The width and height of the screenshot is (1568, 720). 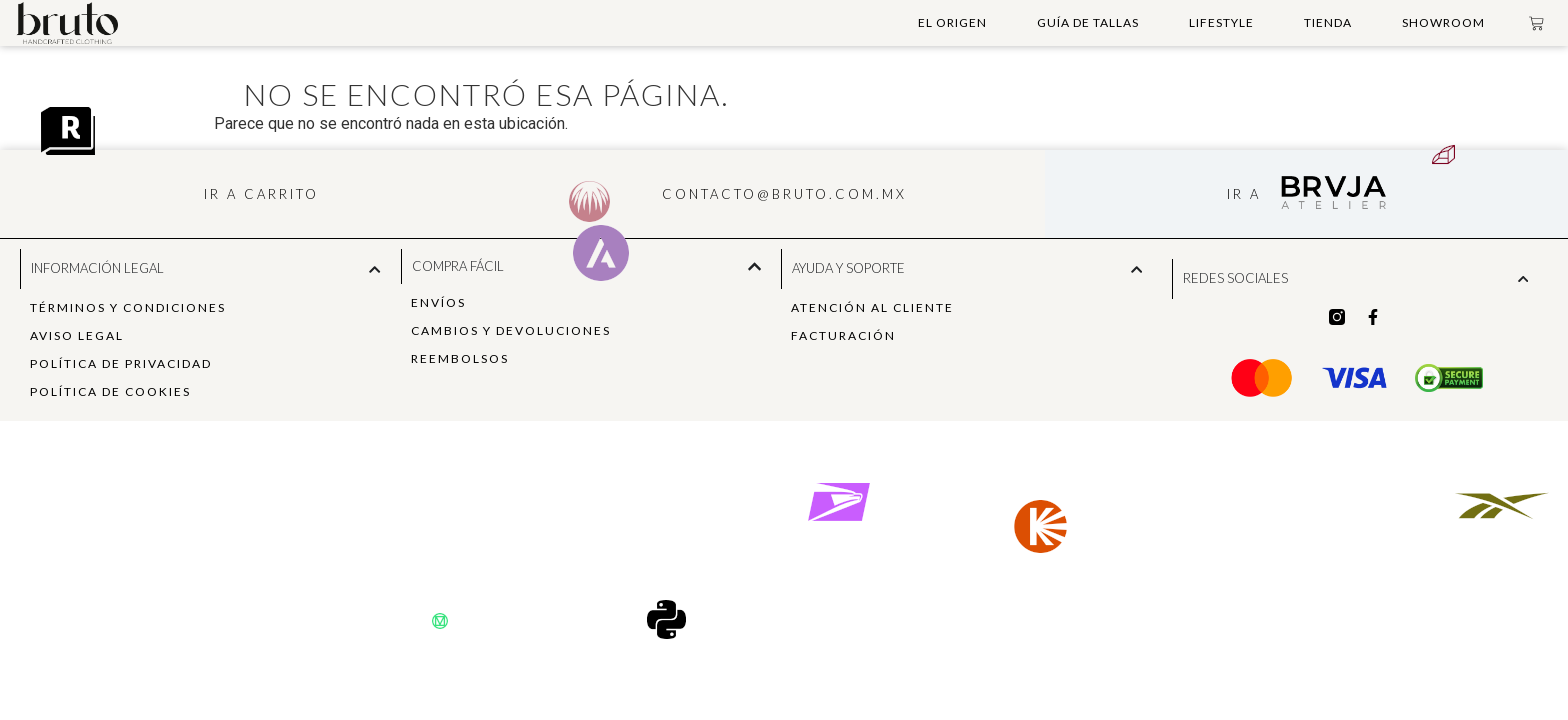 What do you see at coordinates (1443, 154) in the screenshot?
I see `rollbar error monitoring service logo` at bounding box center [1443, 154].